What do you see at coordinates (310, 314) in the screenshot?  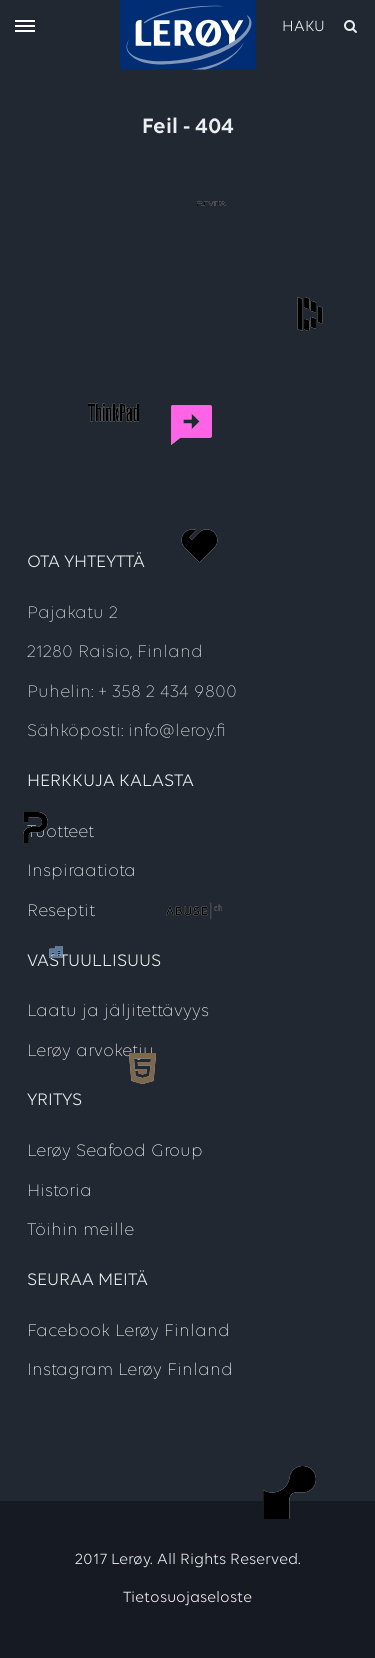 I see `open dashlane password manager` at bounding box center [310, 314].